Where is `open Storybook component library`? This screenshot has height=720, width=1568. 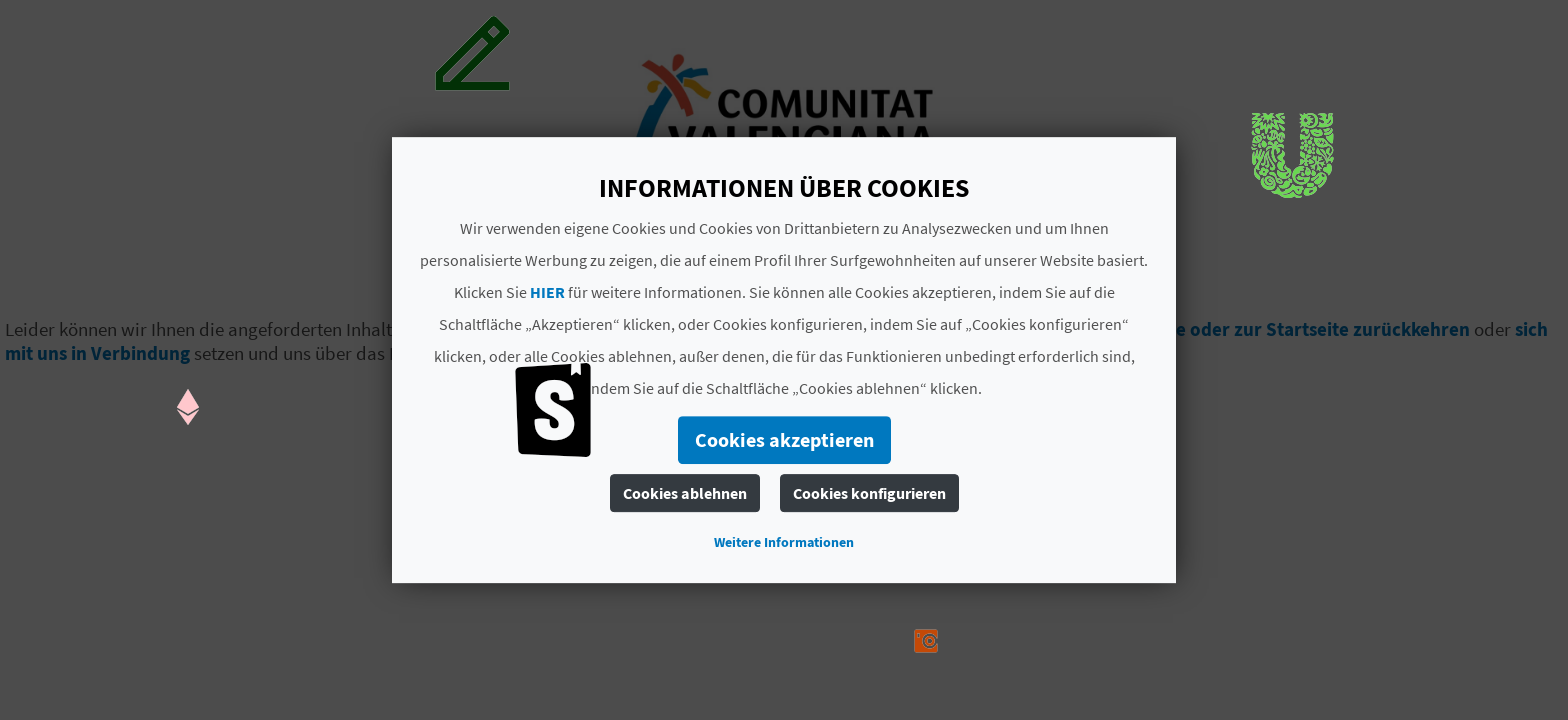
open Storybook component library is located at coordinates (553, 410).